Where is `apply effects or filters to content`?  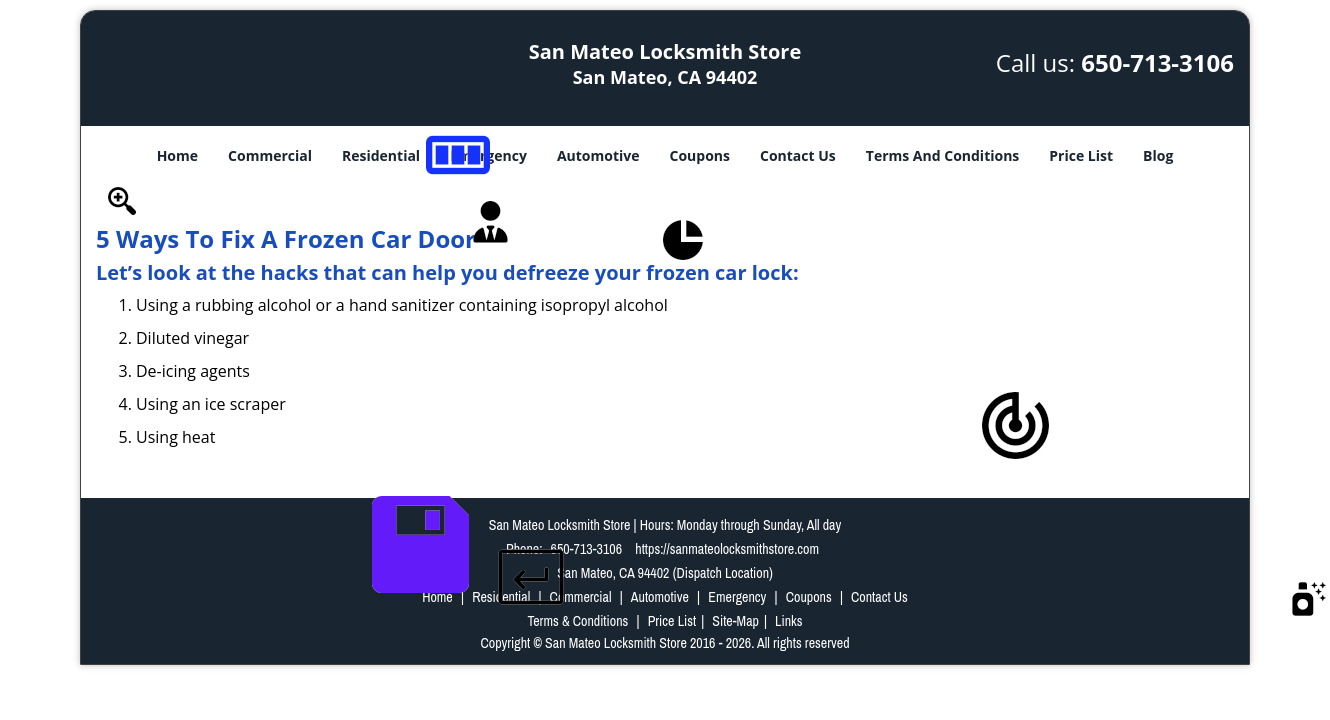 apply effects or filters to content is located at coordinates (1307, 599).